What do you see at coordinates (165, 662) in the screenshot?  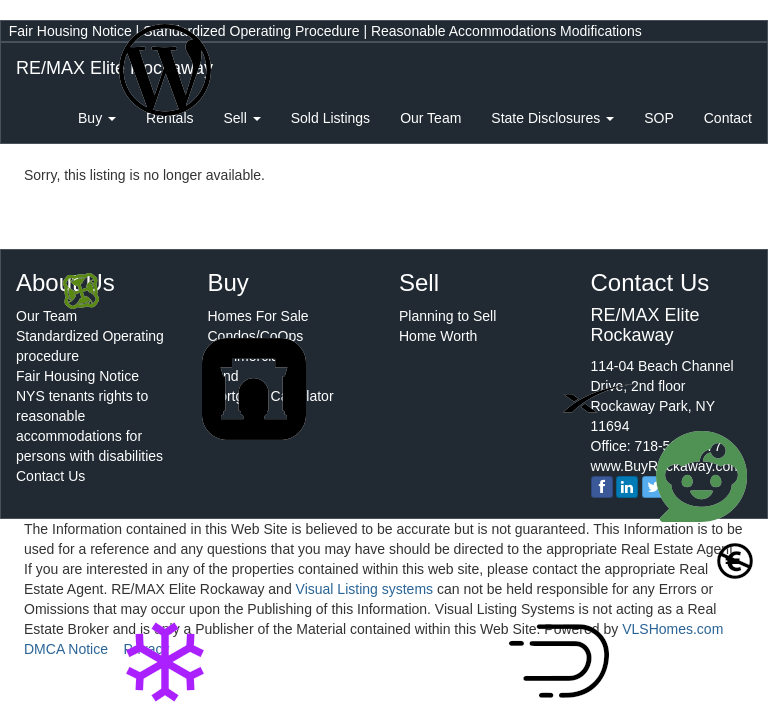 I see `activate cooling or air conditioning mode` at bounding box center [165, 662].